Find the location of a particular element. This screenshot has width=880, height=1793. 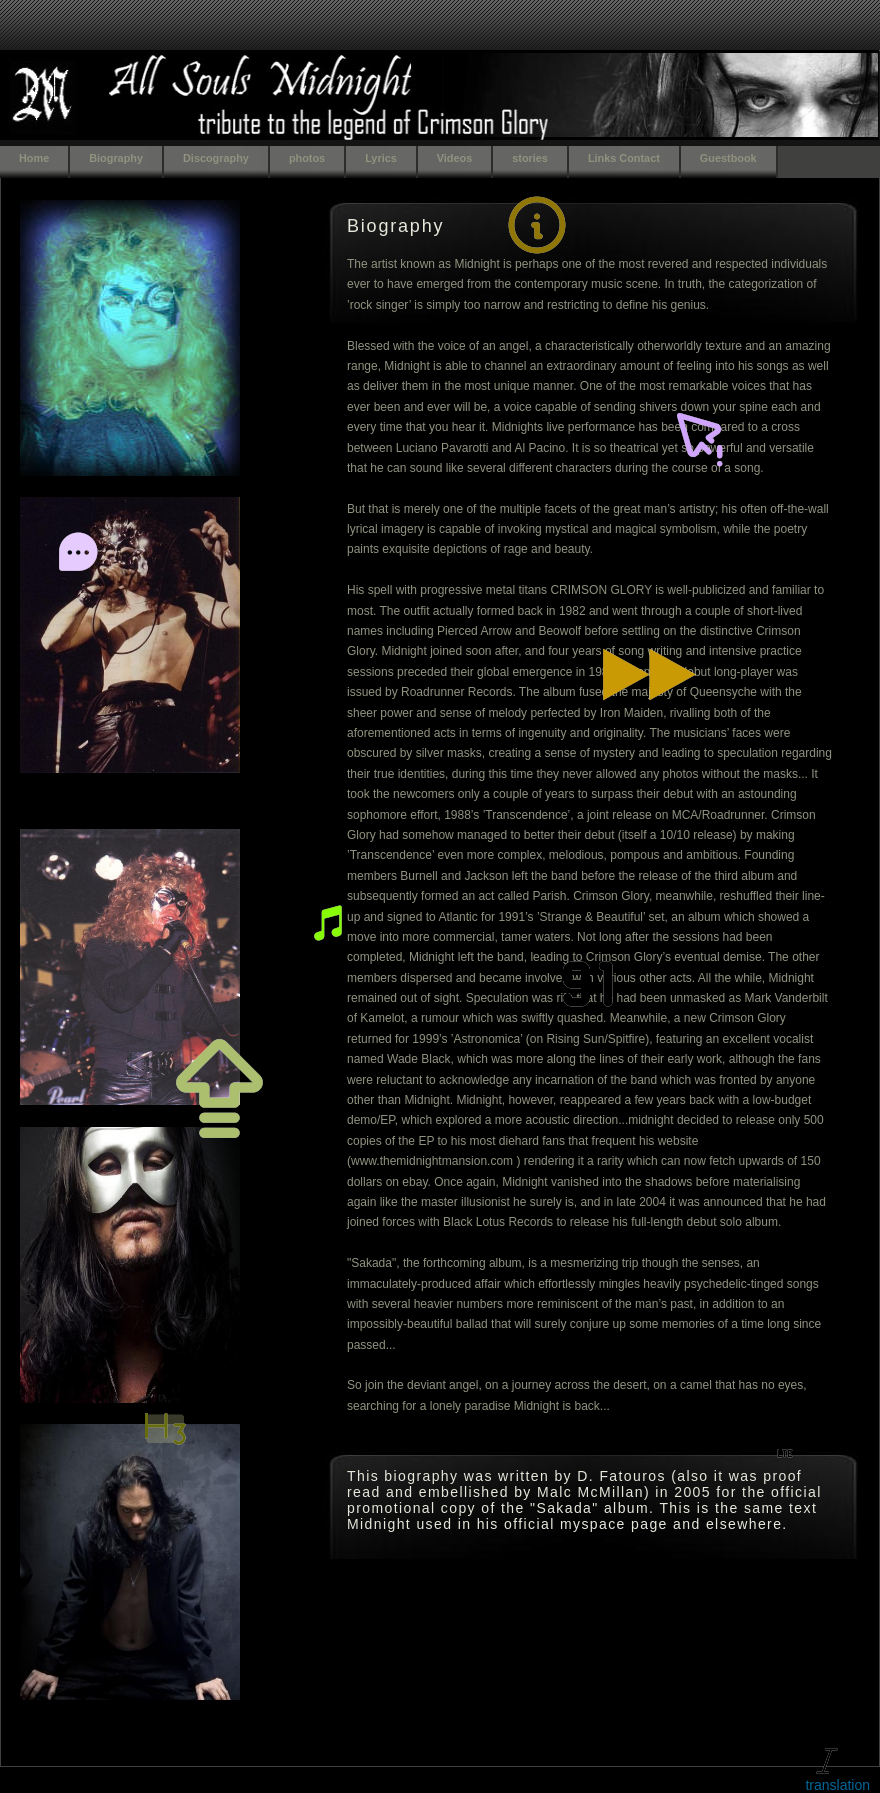

indicates 91 unread notifications or items is located at coordinates (590, 984).